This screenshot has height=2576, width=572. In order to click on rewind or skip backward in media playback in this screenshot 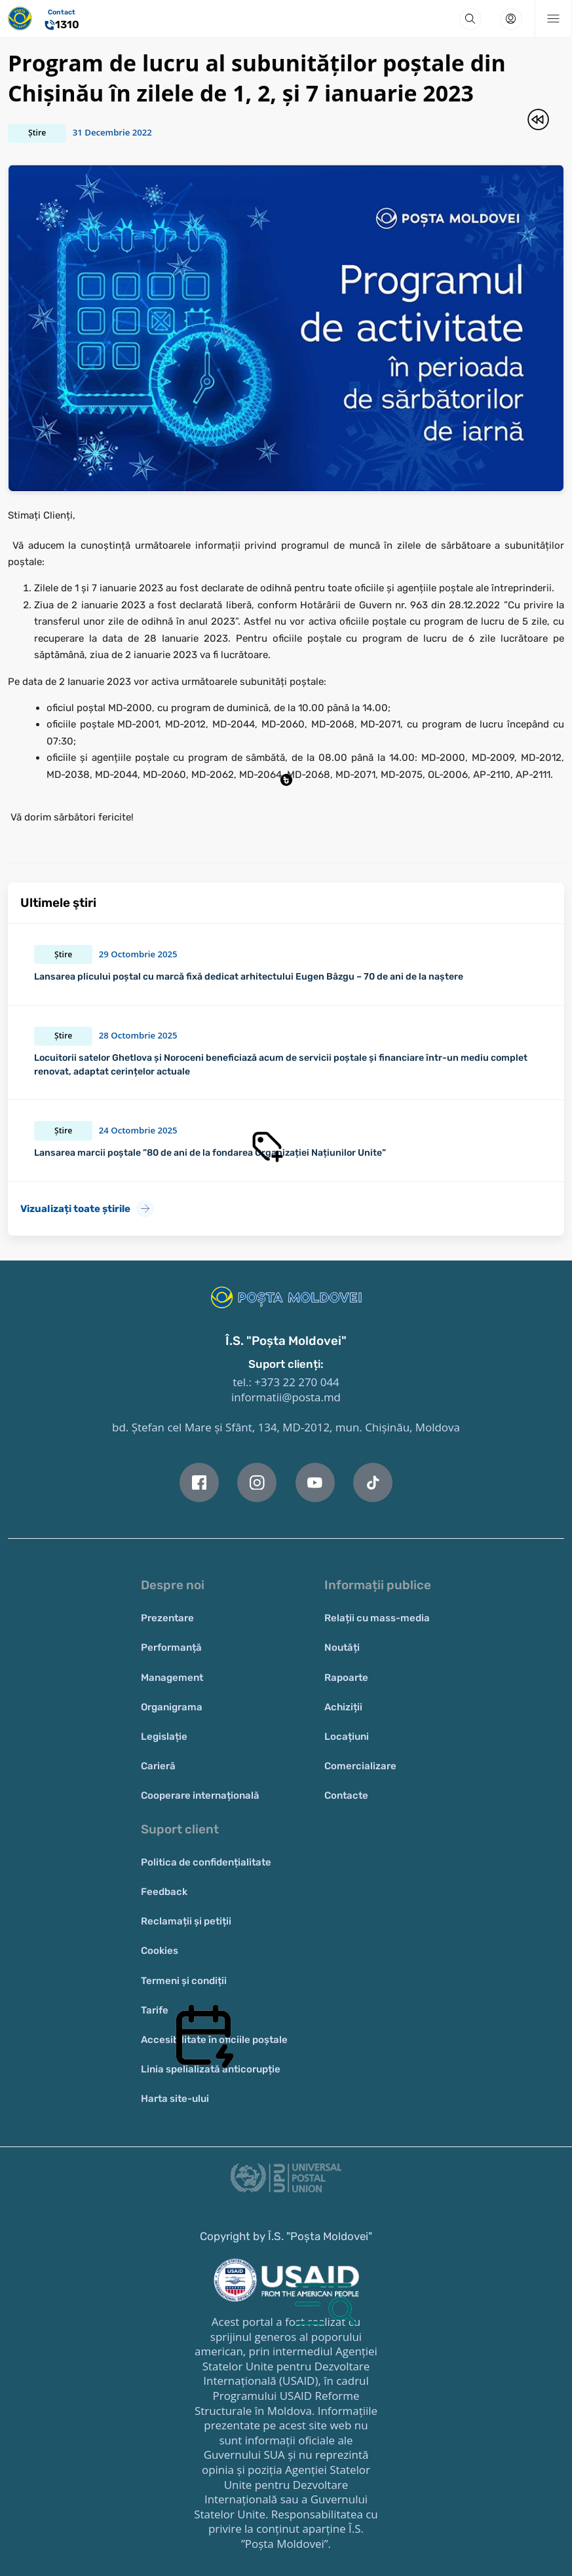, I will do `click(538, 119)`.